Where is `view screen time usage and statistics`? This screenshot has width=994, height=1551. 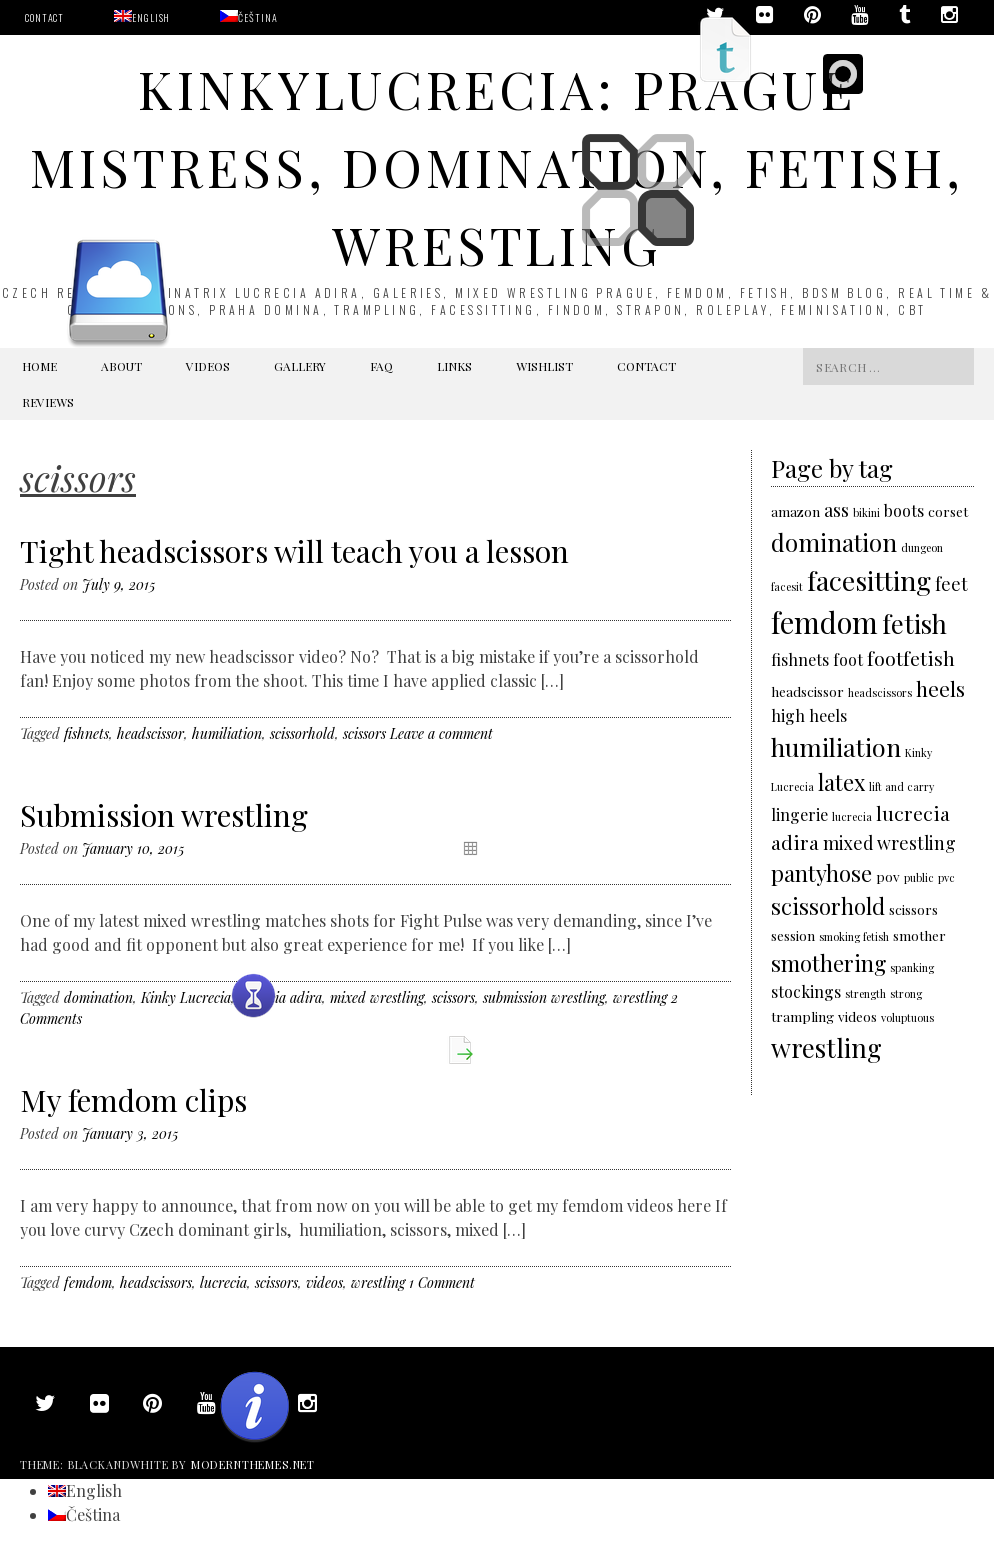
view screen time usage and statistics is located at coordinates (253, 995).